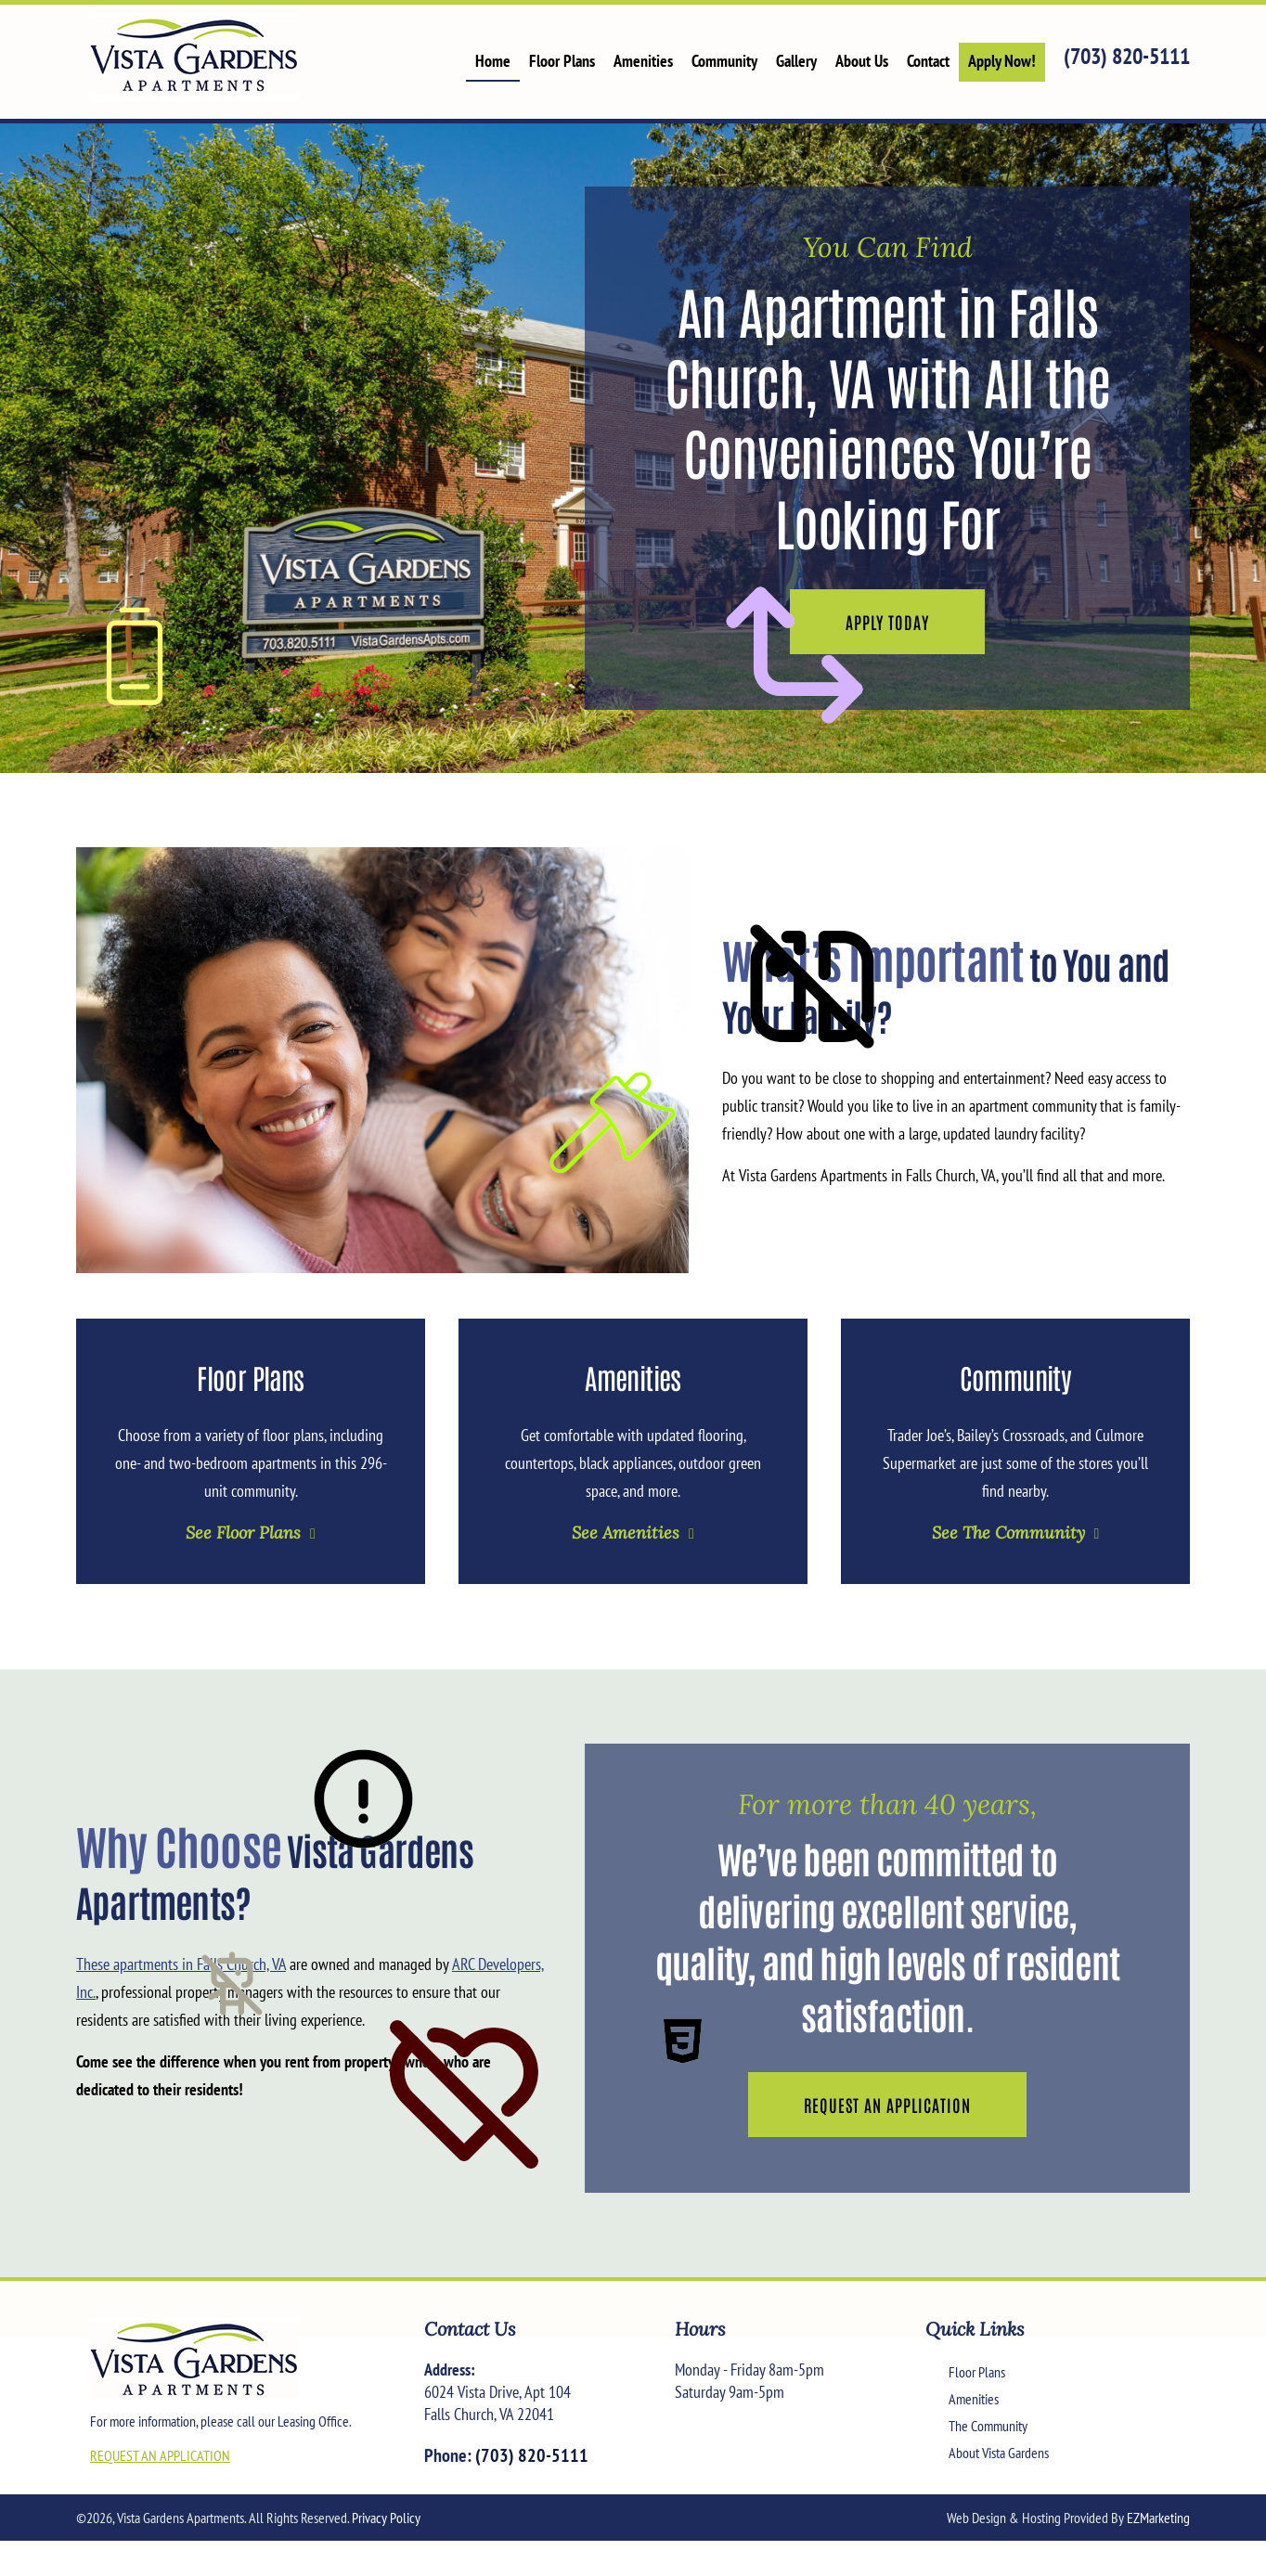 The width and height of the screenshot is (1266, 2576). I want to click on CSS3 stylesheet language logo, so click(682, 2041).